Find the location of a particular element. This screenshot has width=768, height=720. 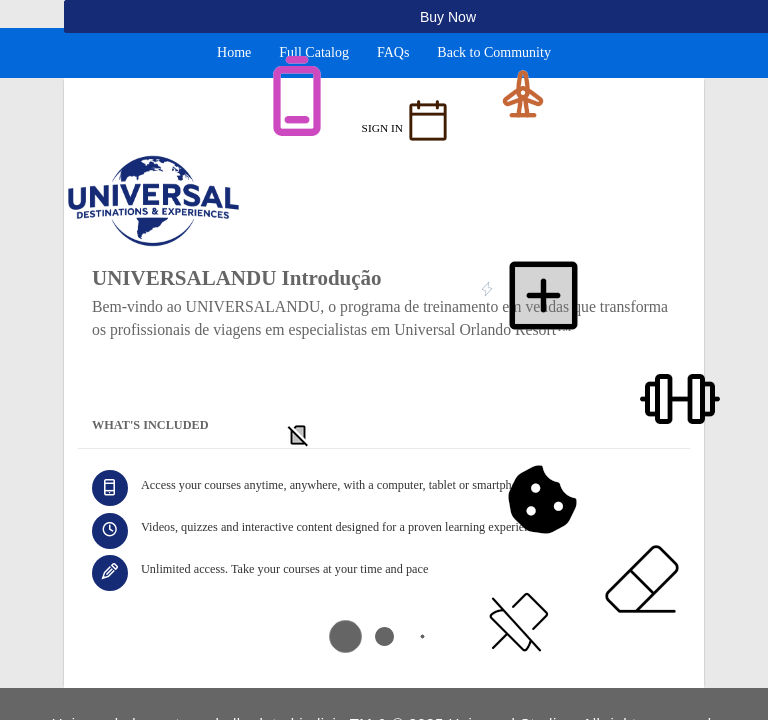

indicates fast or instant action is located at coordinates (487, 289).